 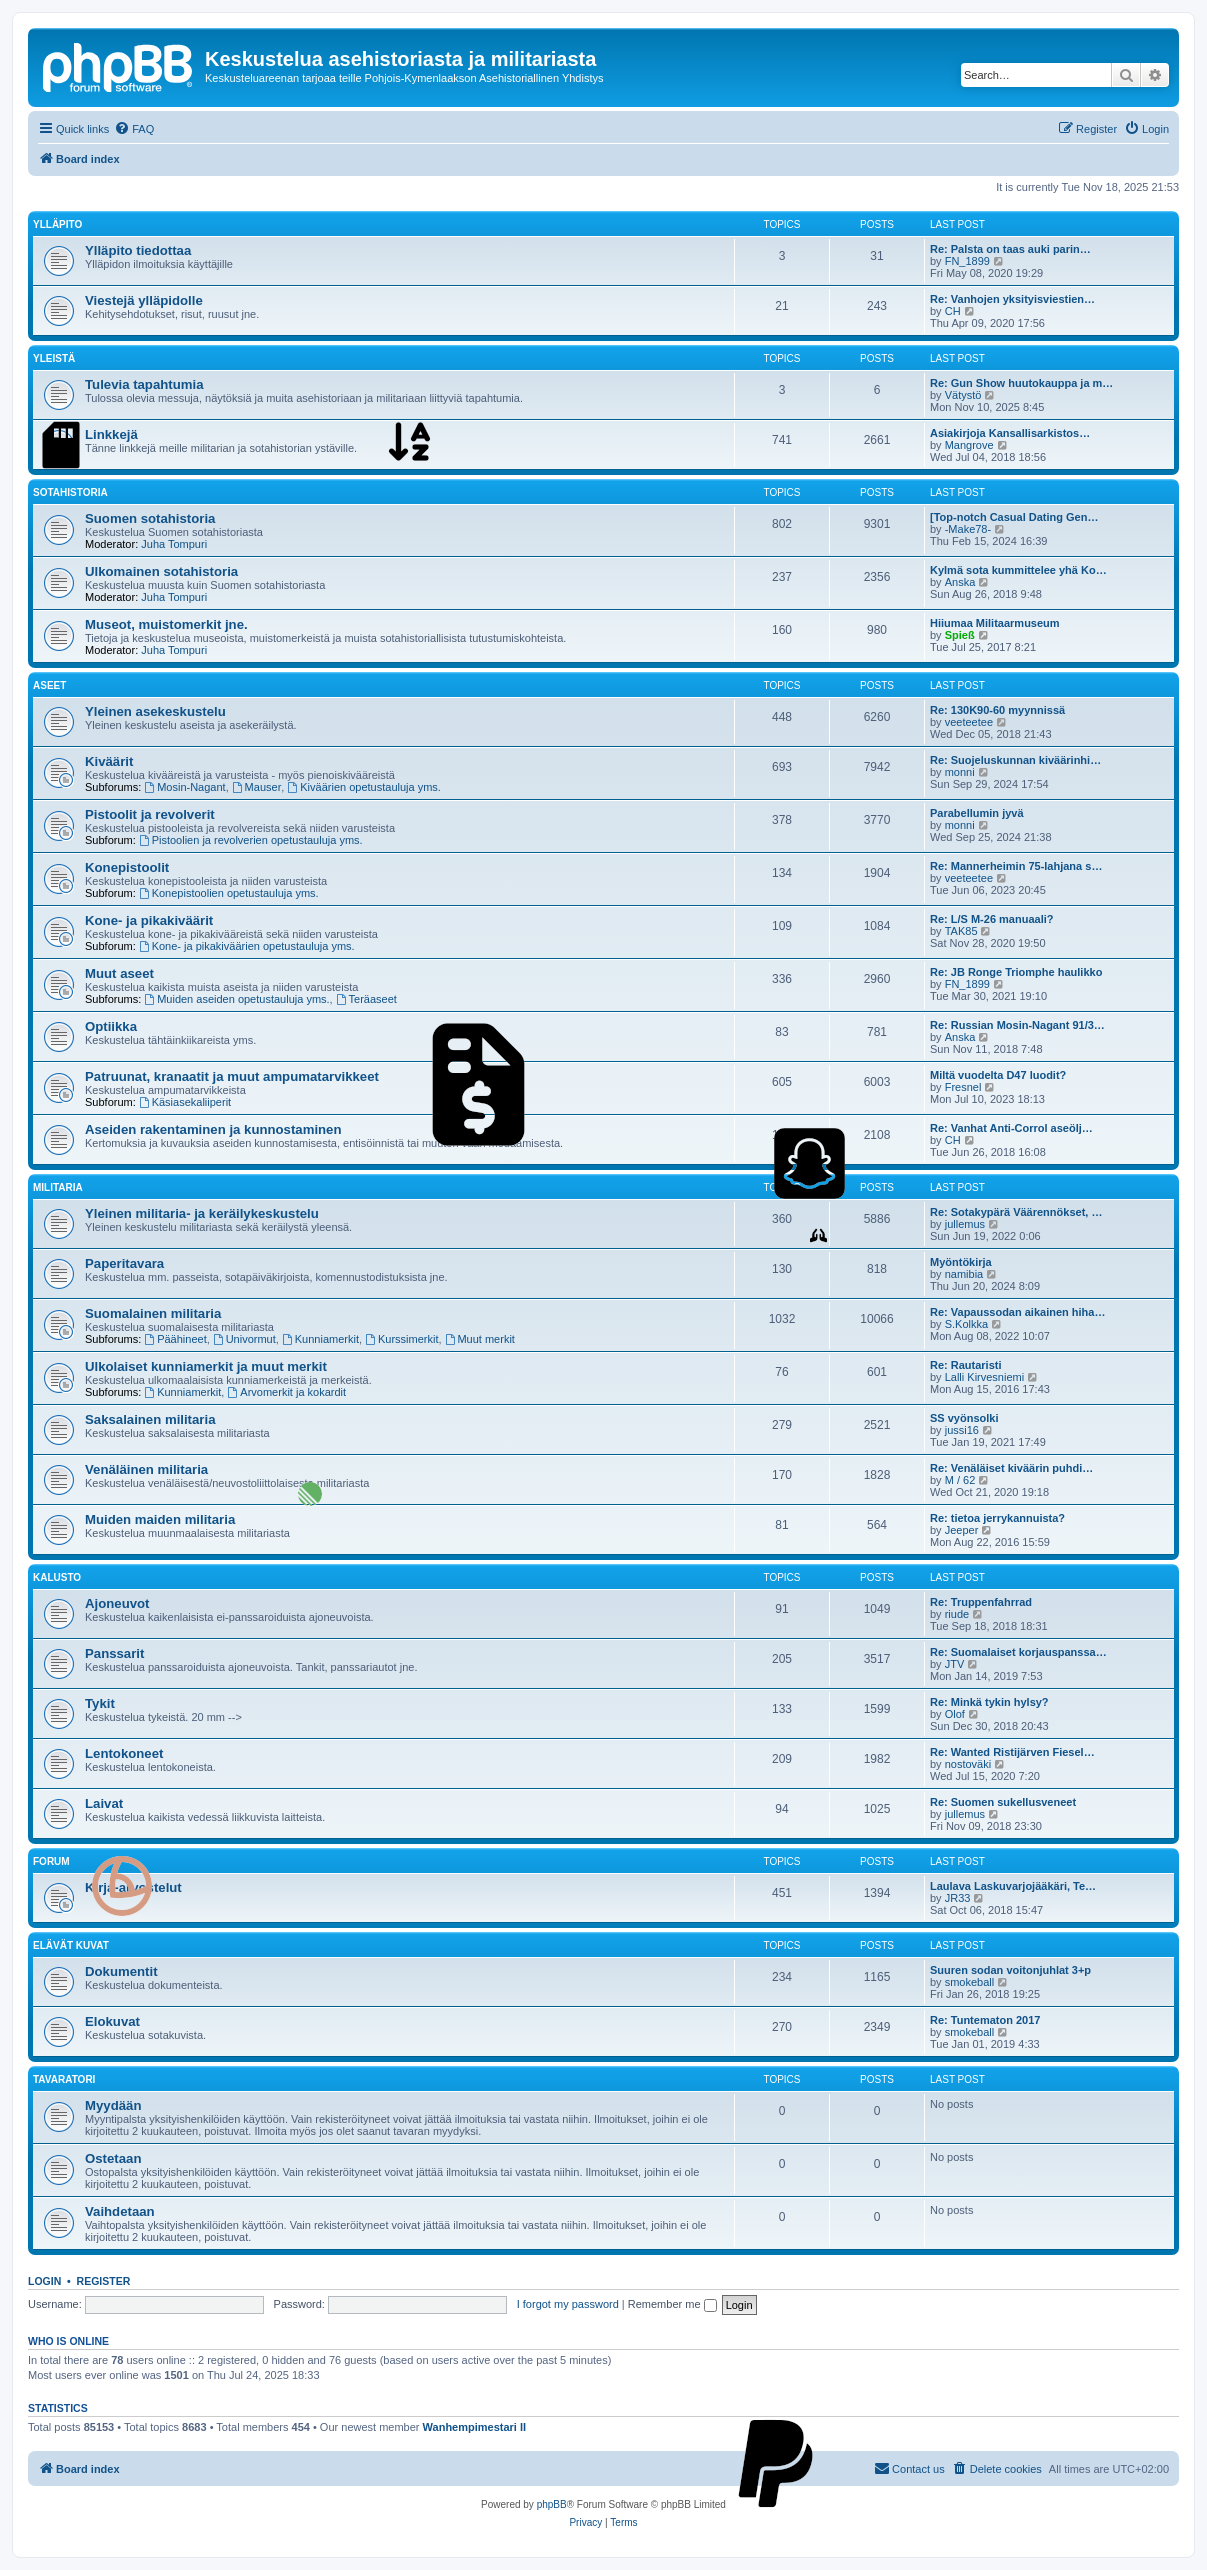 What do you see at coordinates (818, 1235) in the screenshot?
I see `express gratitude or thanks` at bounding box center [818, 1235].